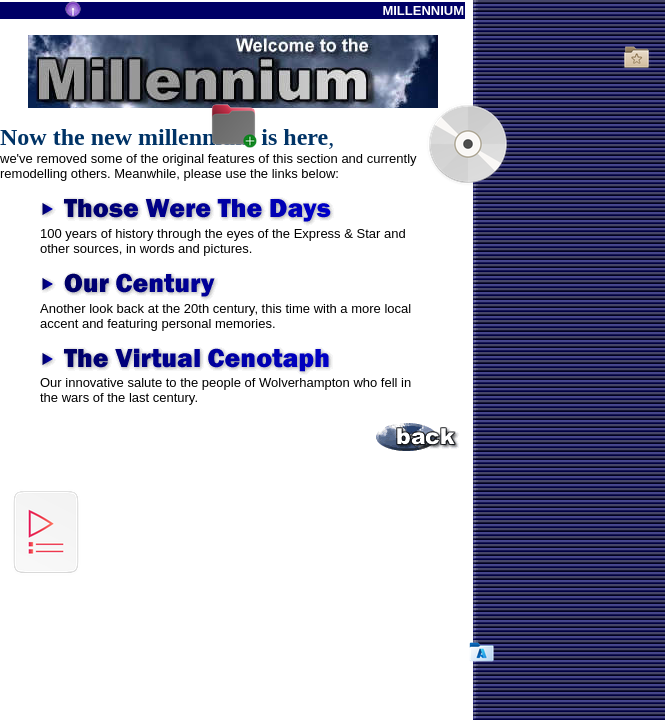  Describe the element at coordinates (46, 532) in the screenshot. I see `an mpegurl audio playlist file` at that location.